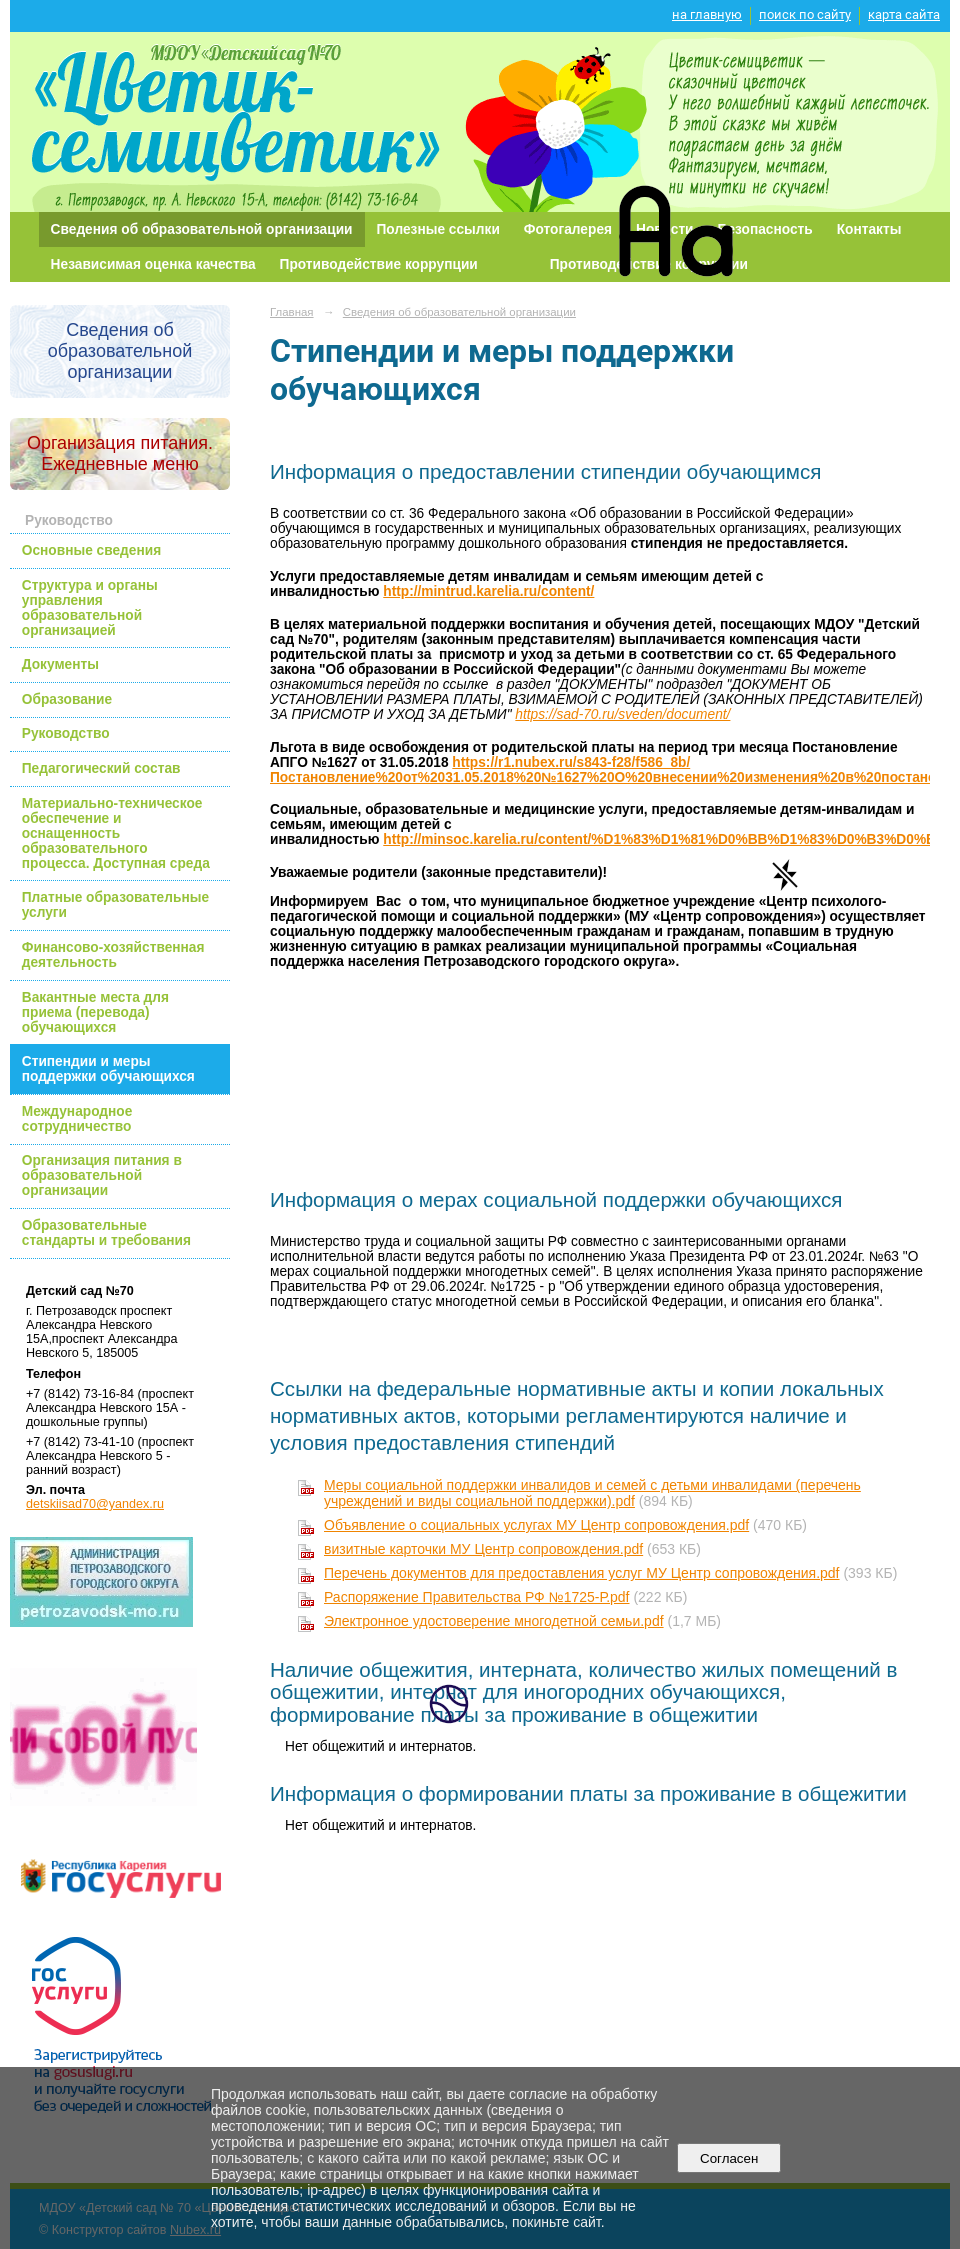 The image size is (960, 2249). What do you see at coordinates (449, 1704) in the screenshot?
I see `access tennis or racquet sports features` at bounding box center [449, 1704].